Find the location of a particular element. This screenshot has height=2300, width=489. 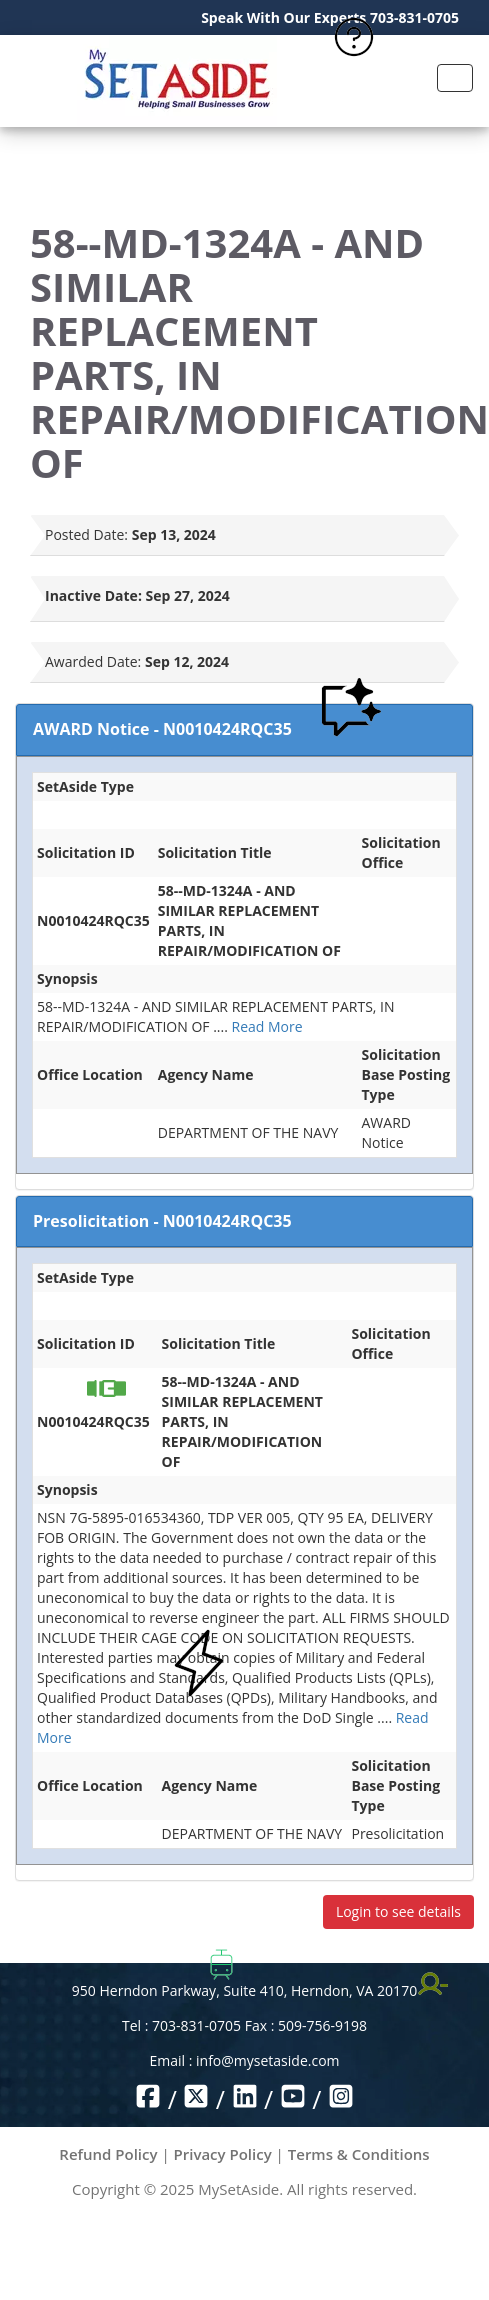

start an AI-powered chat conversation is located at coordinates (349, 709).